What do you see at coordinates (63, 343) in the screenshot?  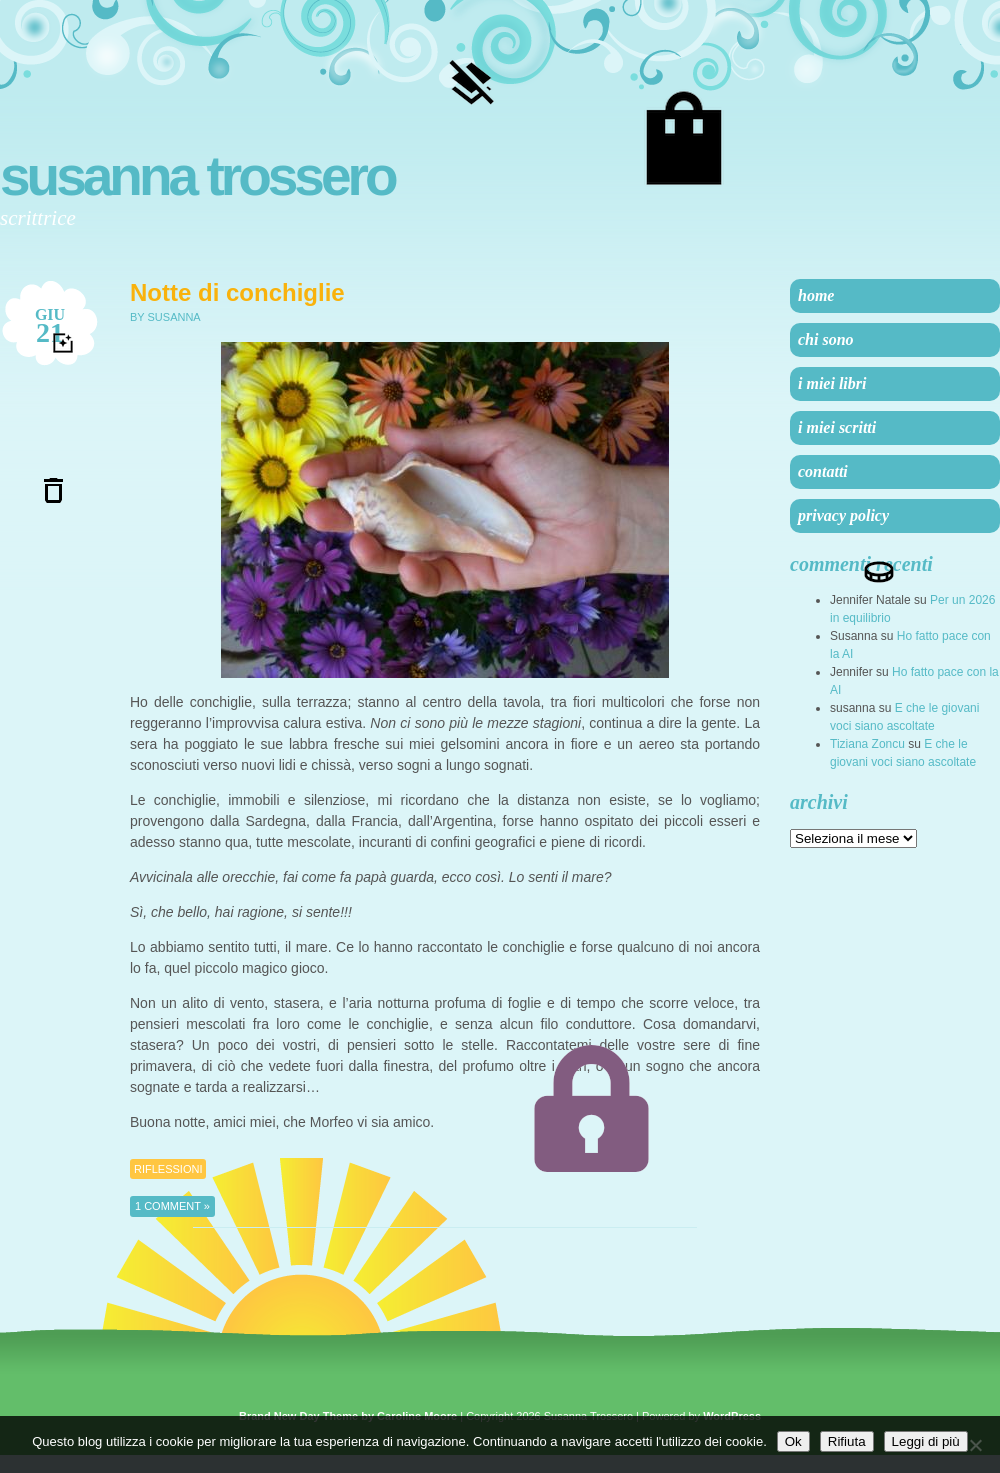 I see `apply filters or effects to a photo` at bounding box center [63, 343].